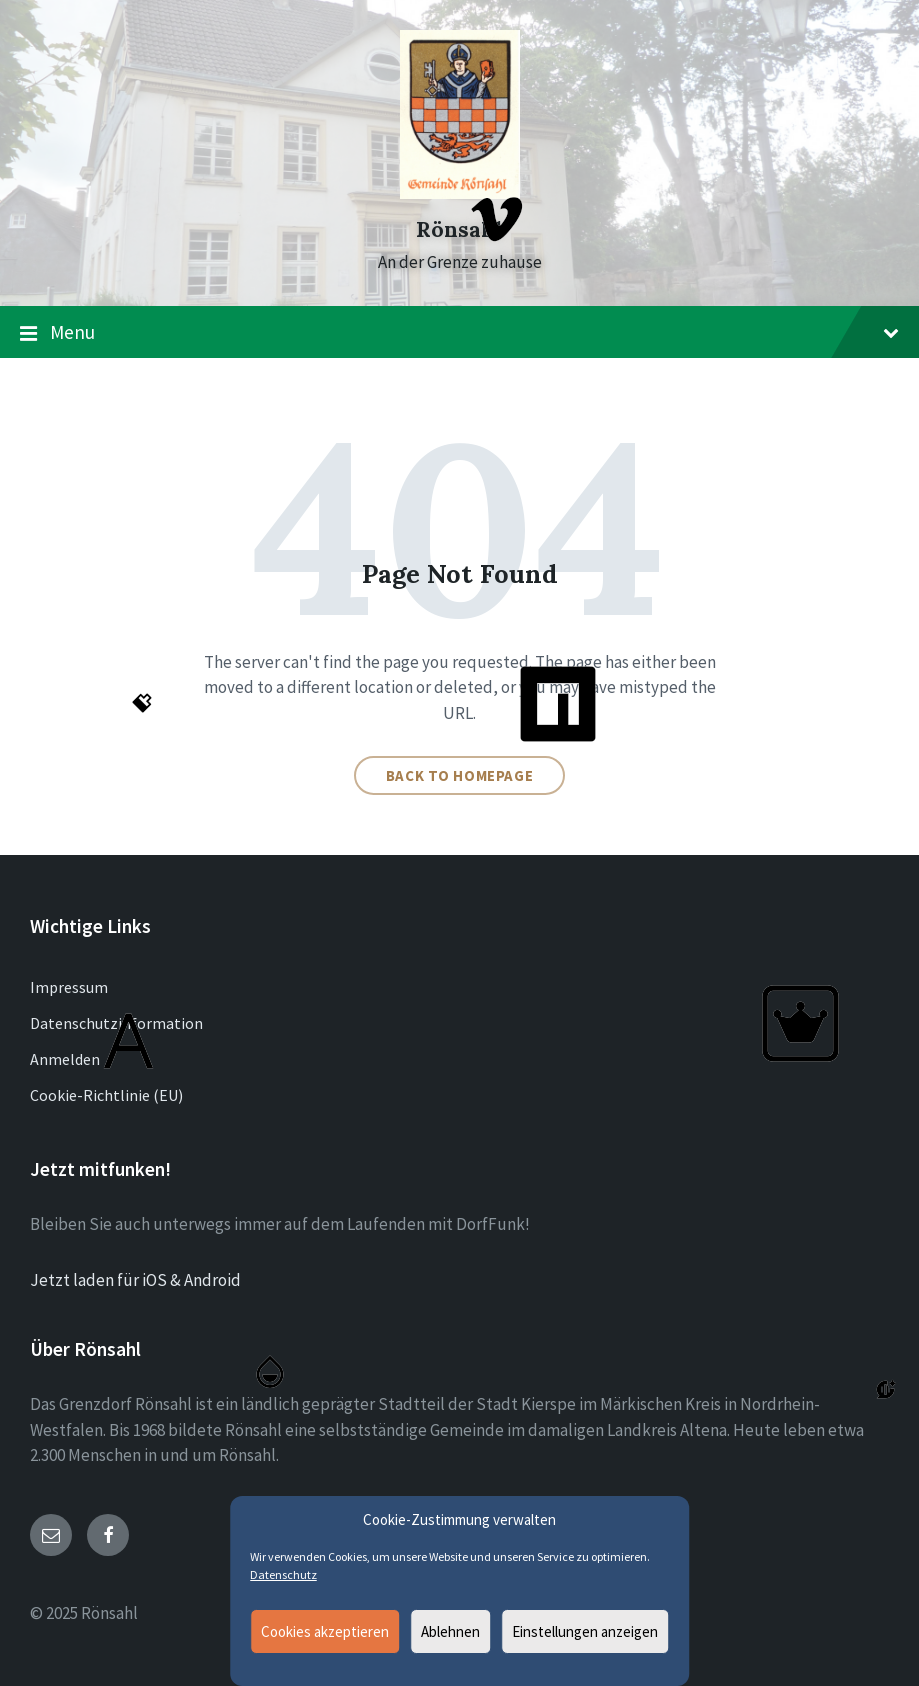 This screenshot has height=1686, width=919. Describe the element at coordinates (885, 1389) in the screenshot. I see `start a voice conversation with AI assistant` at that location.